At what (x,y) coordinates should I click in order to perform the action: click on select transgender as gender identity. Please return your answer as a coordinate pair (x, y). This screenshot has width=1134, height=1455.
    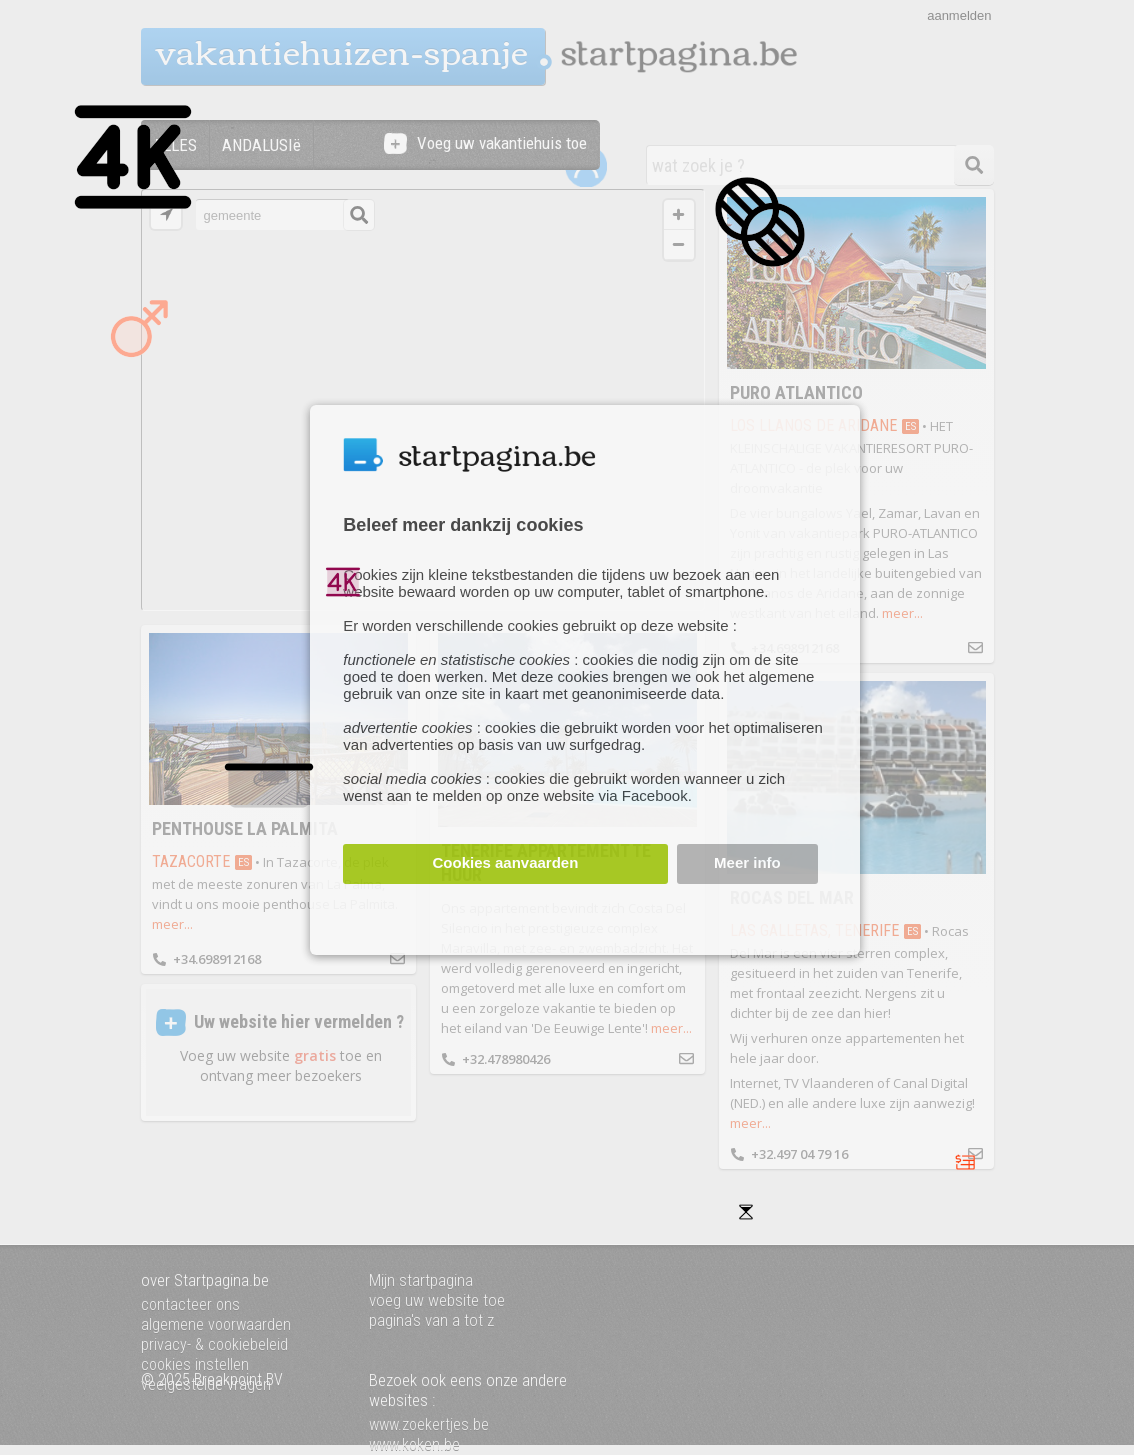
    Looking at the image, I should click on (140, 327).